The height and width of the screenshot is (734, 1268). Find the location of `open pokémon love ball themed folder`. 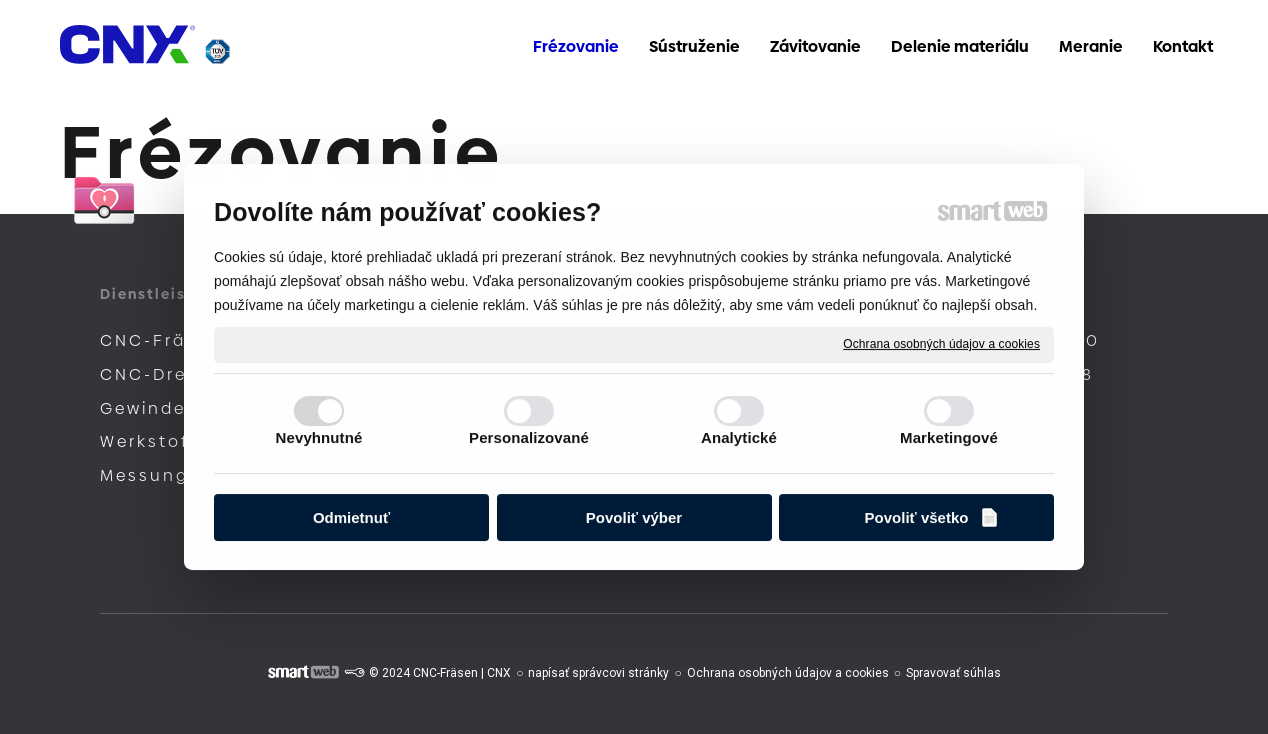

open pokémon love ball themed folder is located at coordinates (104, 202).